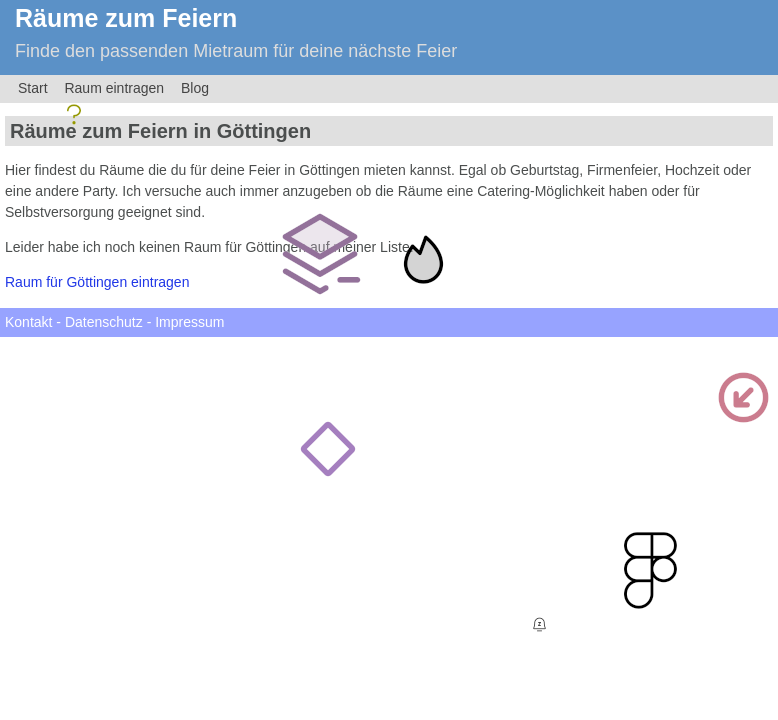 The width and height of the screenshot is (778, 720). I want to click on navigate to previous or lower-left content, so click(743, 397).